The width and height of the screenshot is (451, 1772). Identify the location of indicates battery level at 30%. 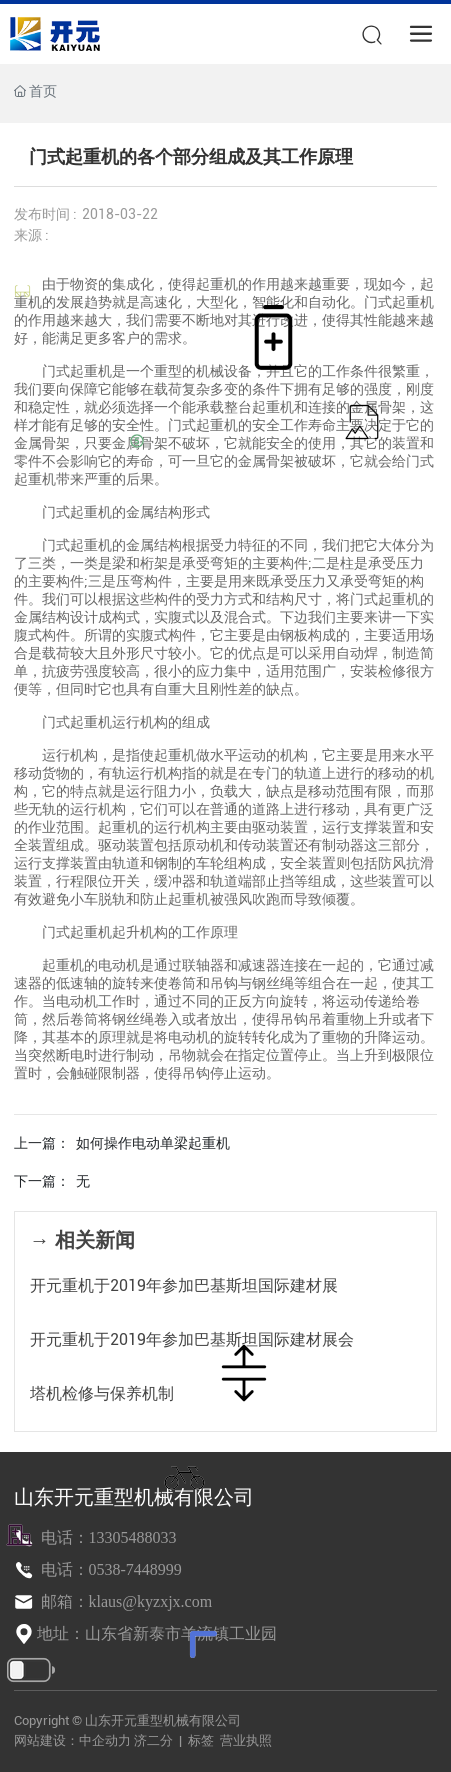
(31, 1670).